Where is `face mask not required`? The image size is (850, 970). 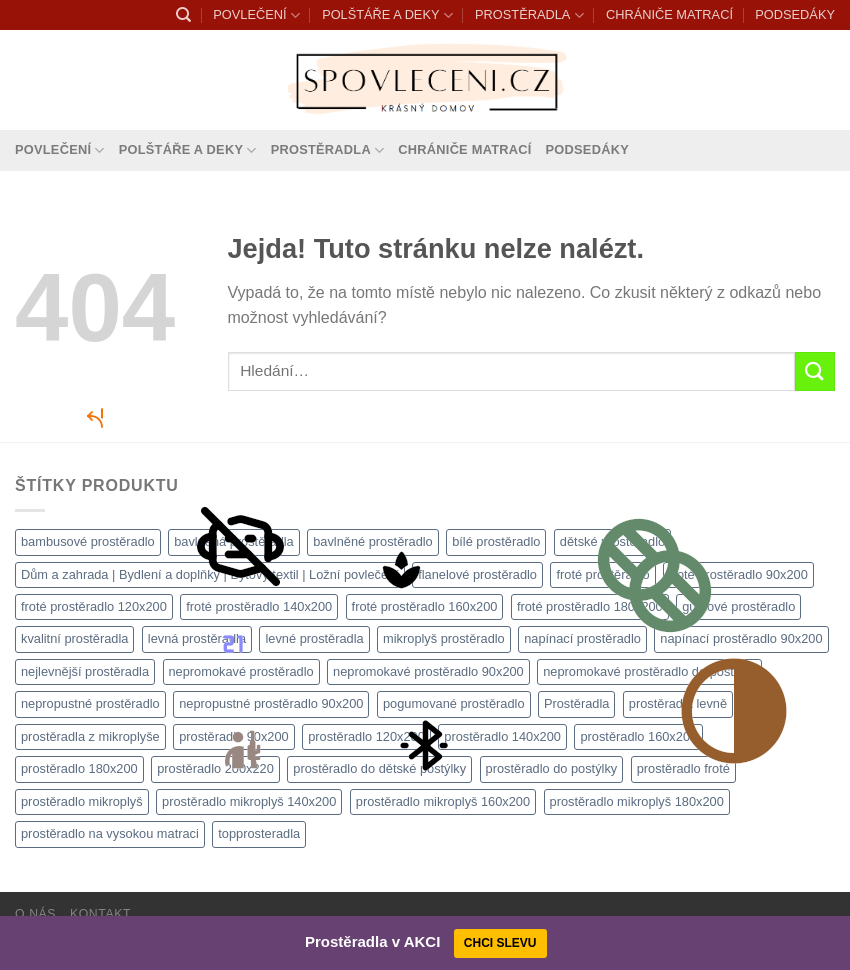
face mask not required is located at coordinates (240, 546).